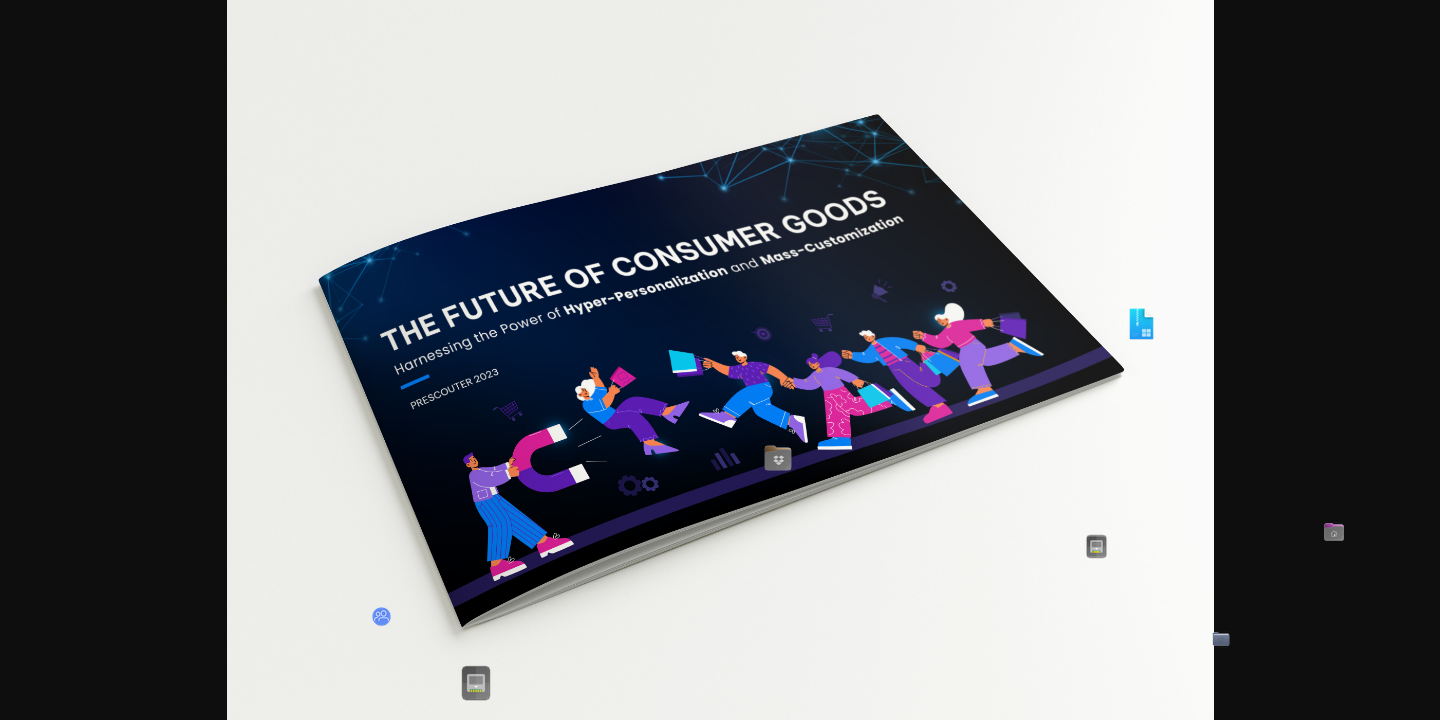  What do you see at coordinates (381, 616) in the screenshot?
I see `indicates shared or collaborative content` at bounding box center [381, 616].